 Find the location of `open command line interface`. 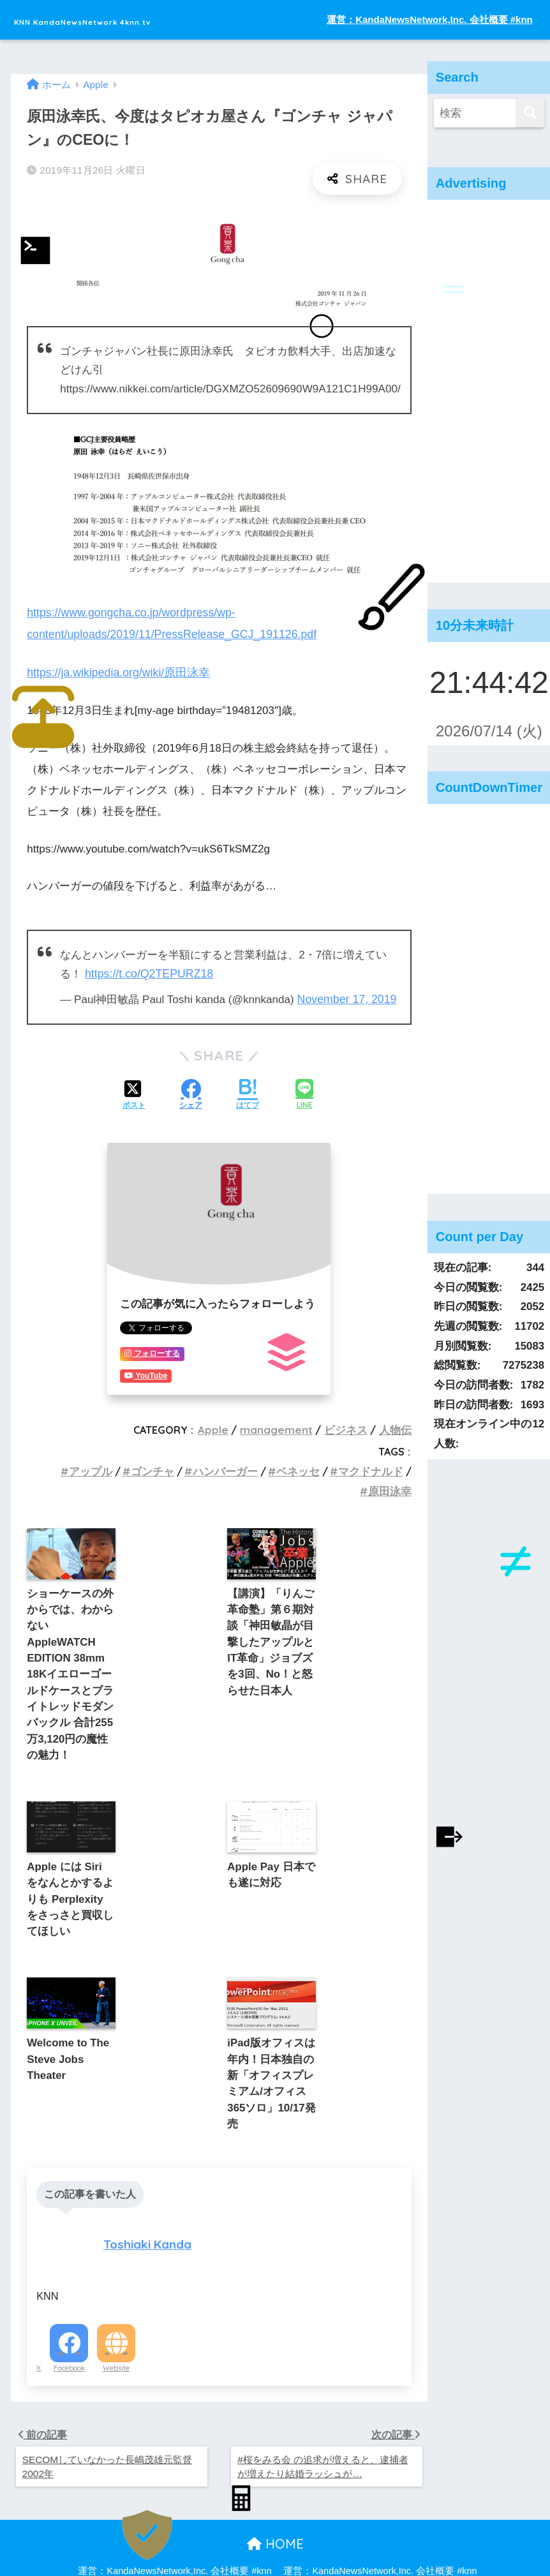

open command line interface is located at coordinates (35, 250).